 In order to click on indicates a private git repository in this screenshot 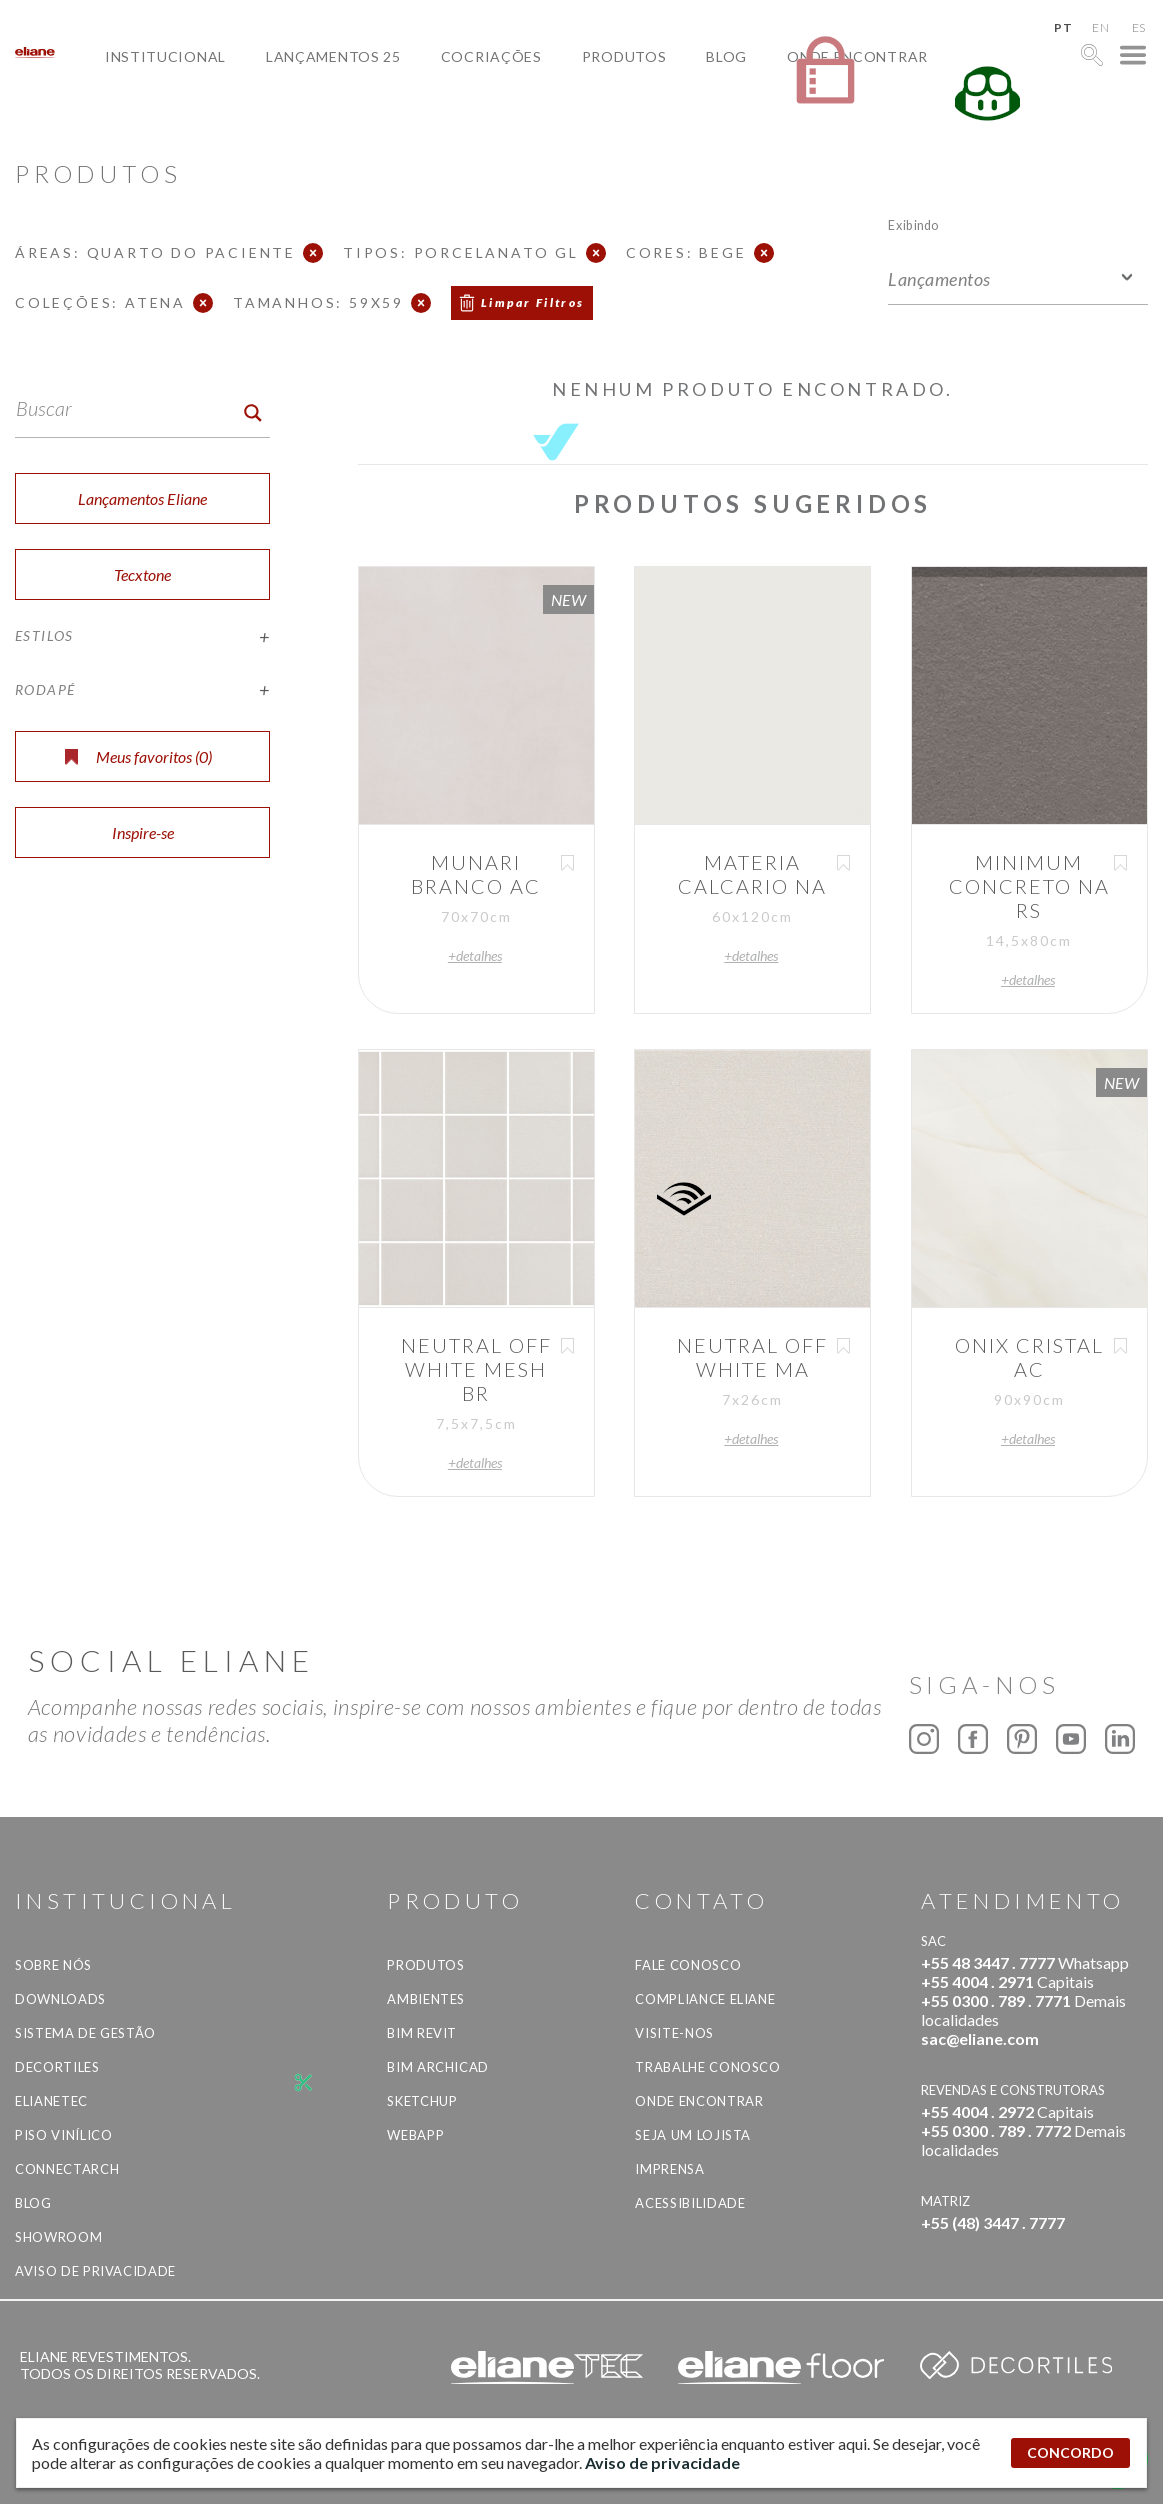, I will do `click(825, 71)`.